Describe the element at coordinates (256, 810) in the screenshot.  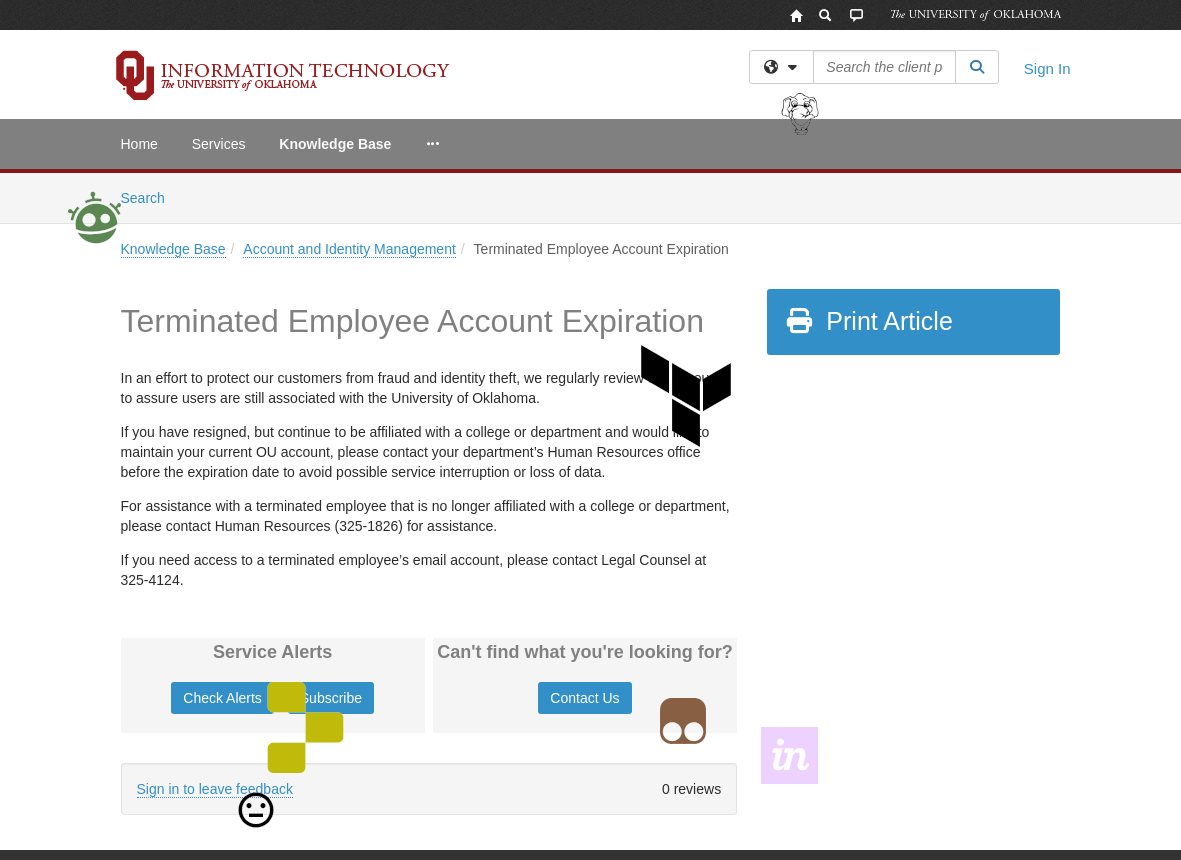
I see `rate your experience as neutral` at that location.